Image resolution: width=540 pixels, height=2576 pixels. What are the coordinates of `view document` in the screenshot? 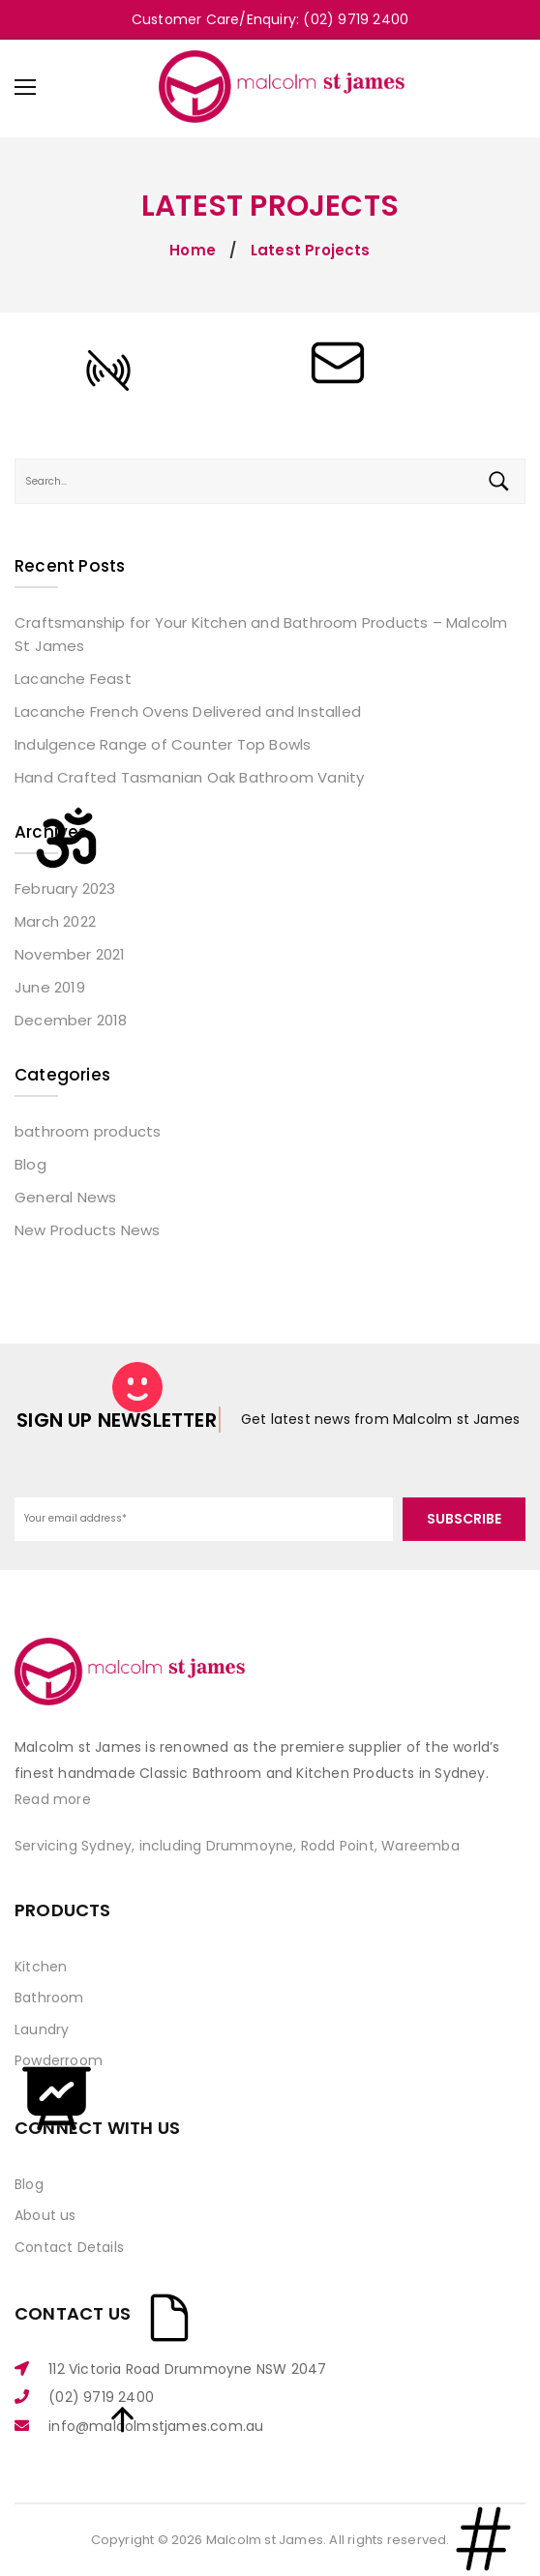 It's located at (169, 2318).